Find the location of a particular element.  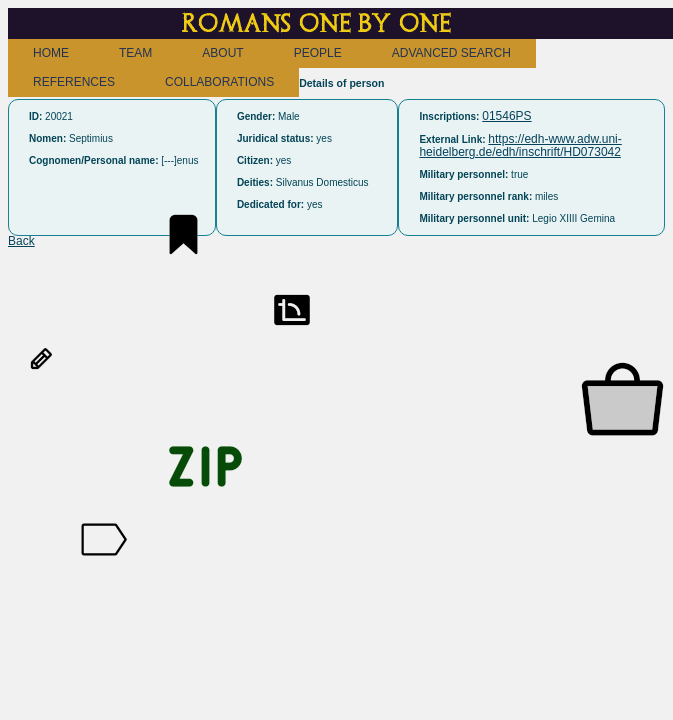

measure or adjust an angle is located at coordinates (292, 310).